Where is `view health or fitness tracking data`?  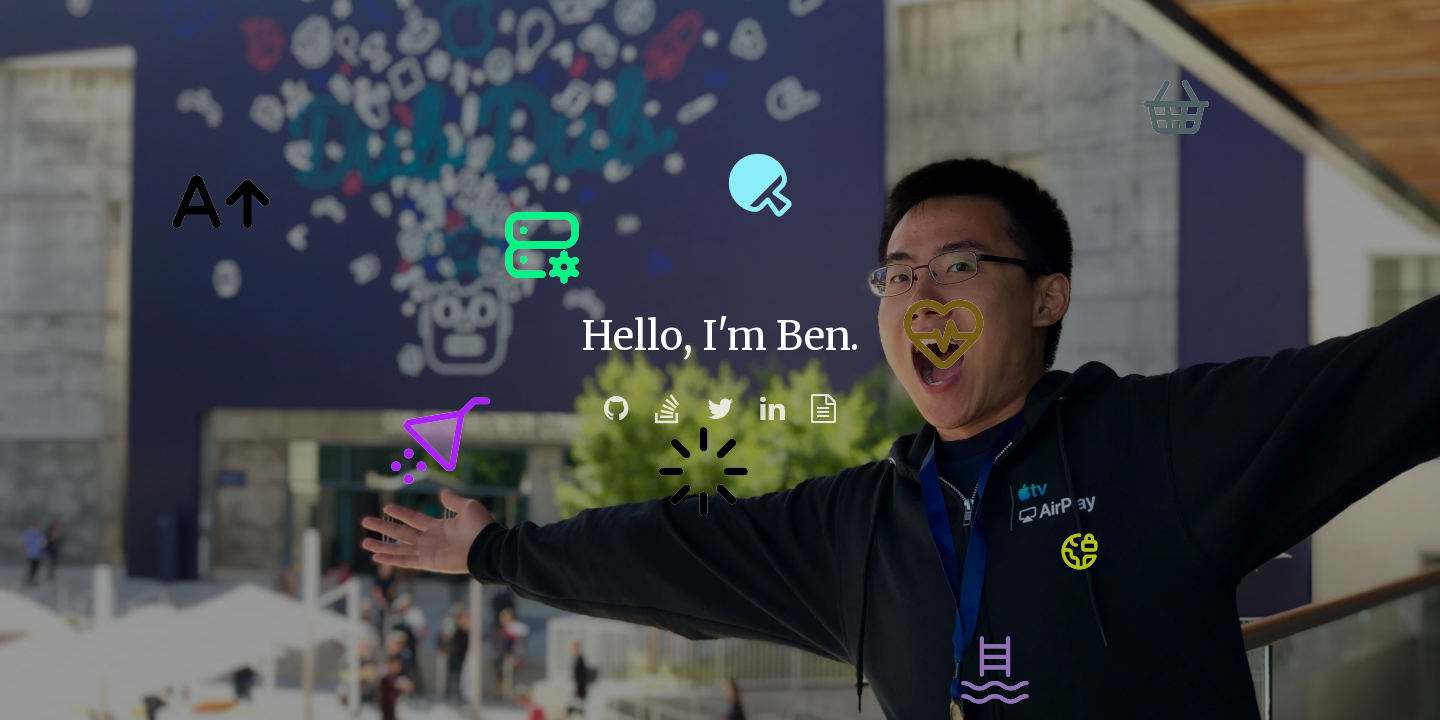 view health or fitness tracking data is located at coordinates (943, 332).